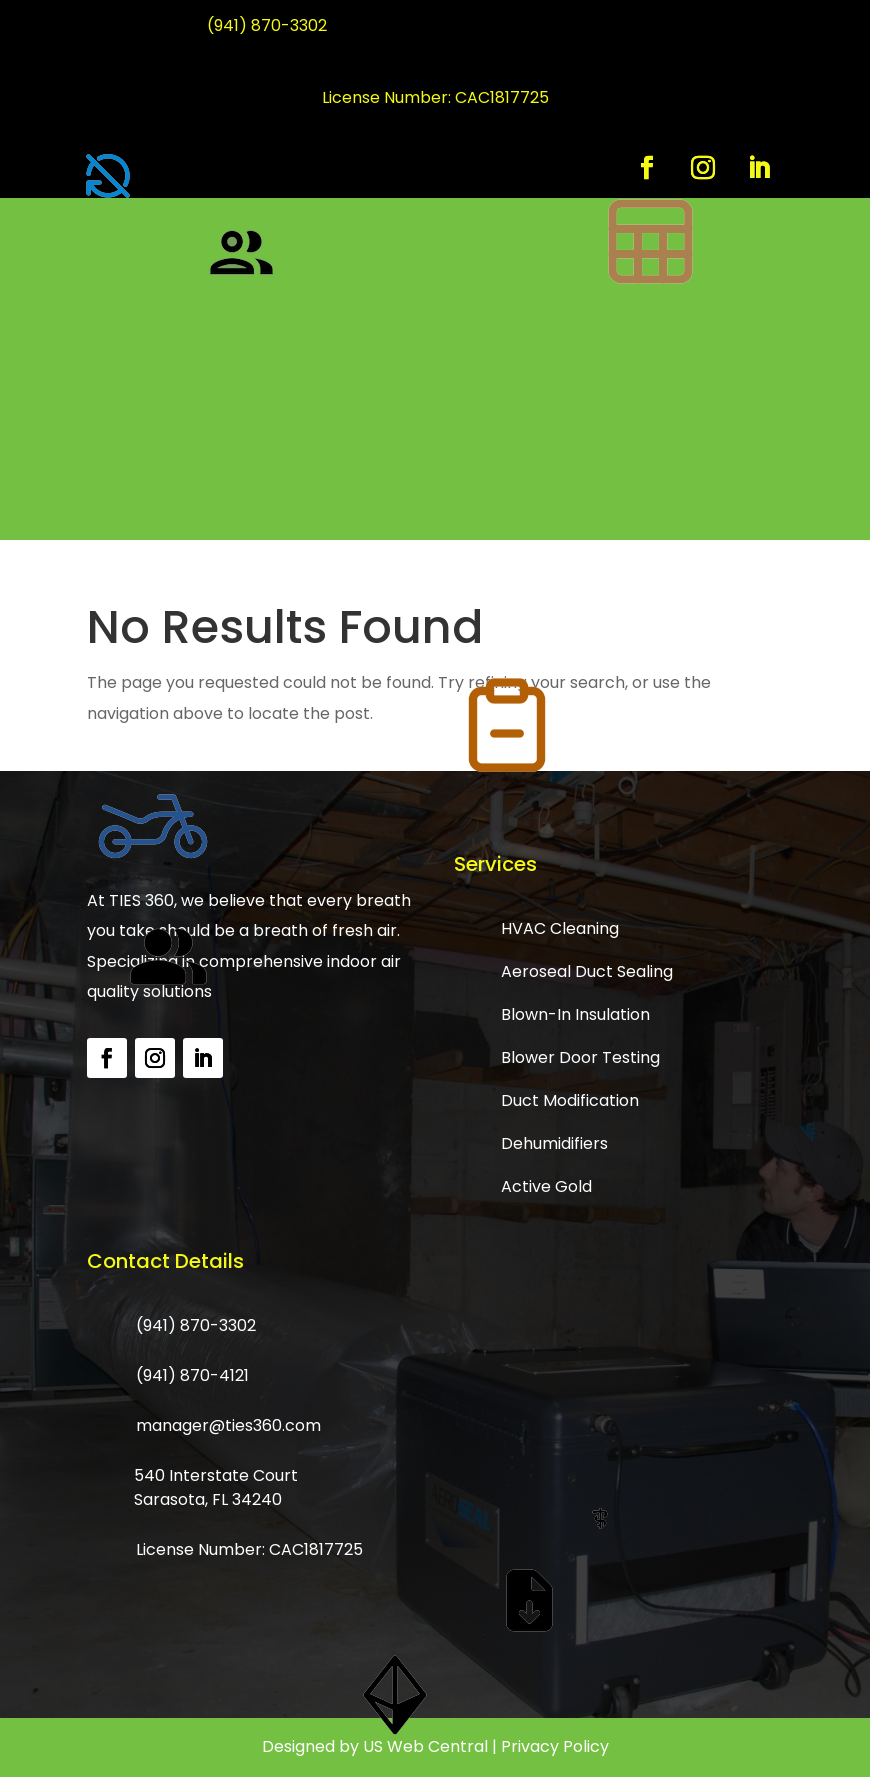 Image resolution: width=870 pixels, height=1777 pixels. Describe the element at coordinates (507, 725) in the screenshot. I see `remove an item from the clipboard` at that location.